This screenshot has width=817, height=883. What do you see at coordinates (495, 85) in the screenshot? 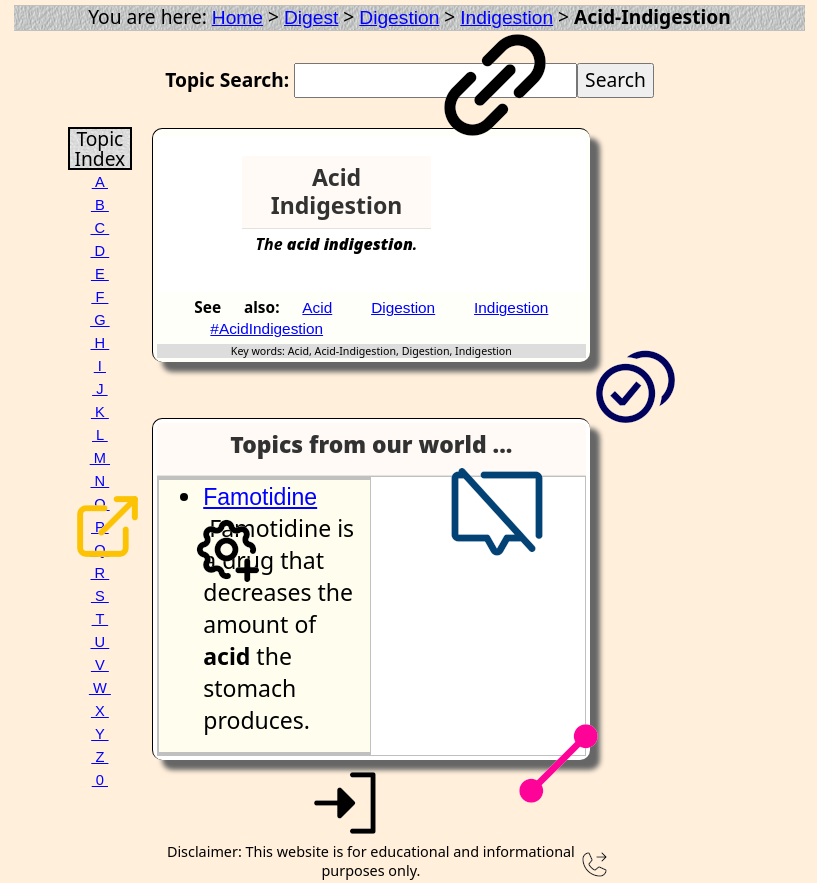
I see `copy or share a link` at bounding box center [495, 85].